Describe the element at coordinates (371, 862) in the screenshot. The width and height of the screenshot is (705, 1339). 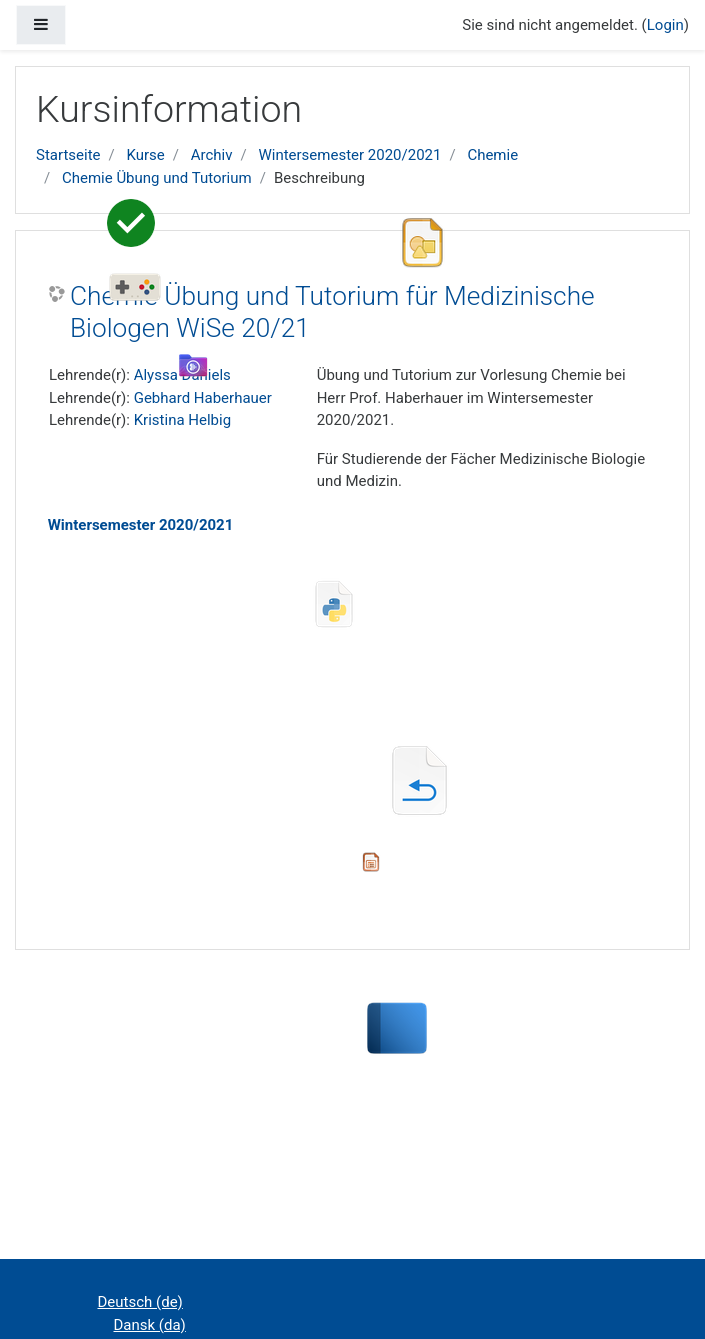
I see `libreoffice impress presentation file` at that location.